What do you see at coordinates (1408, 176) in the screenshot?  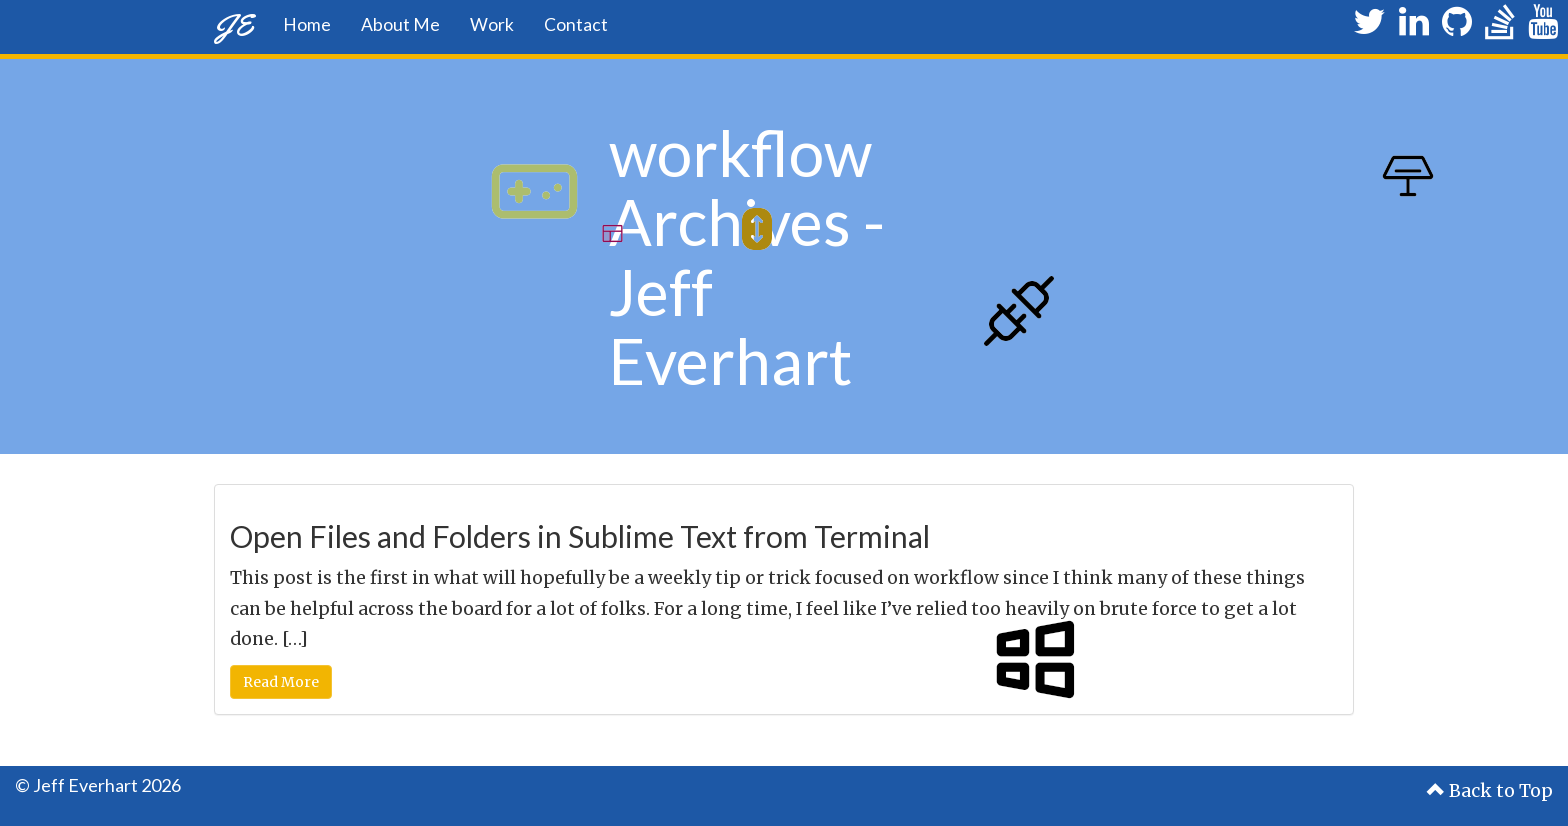 I see `access presentation mode` at bounding box center [1408, 176].